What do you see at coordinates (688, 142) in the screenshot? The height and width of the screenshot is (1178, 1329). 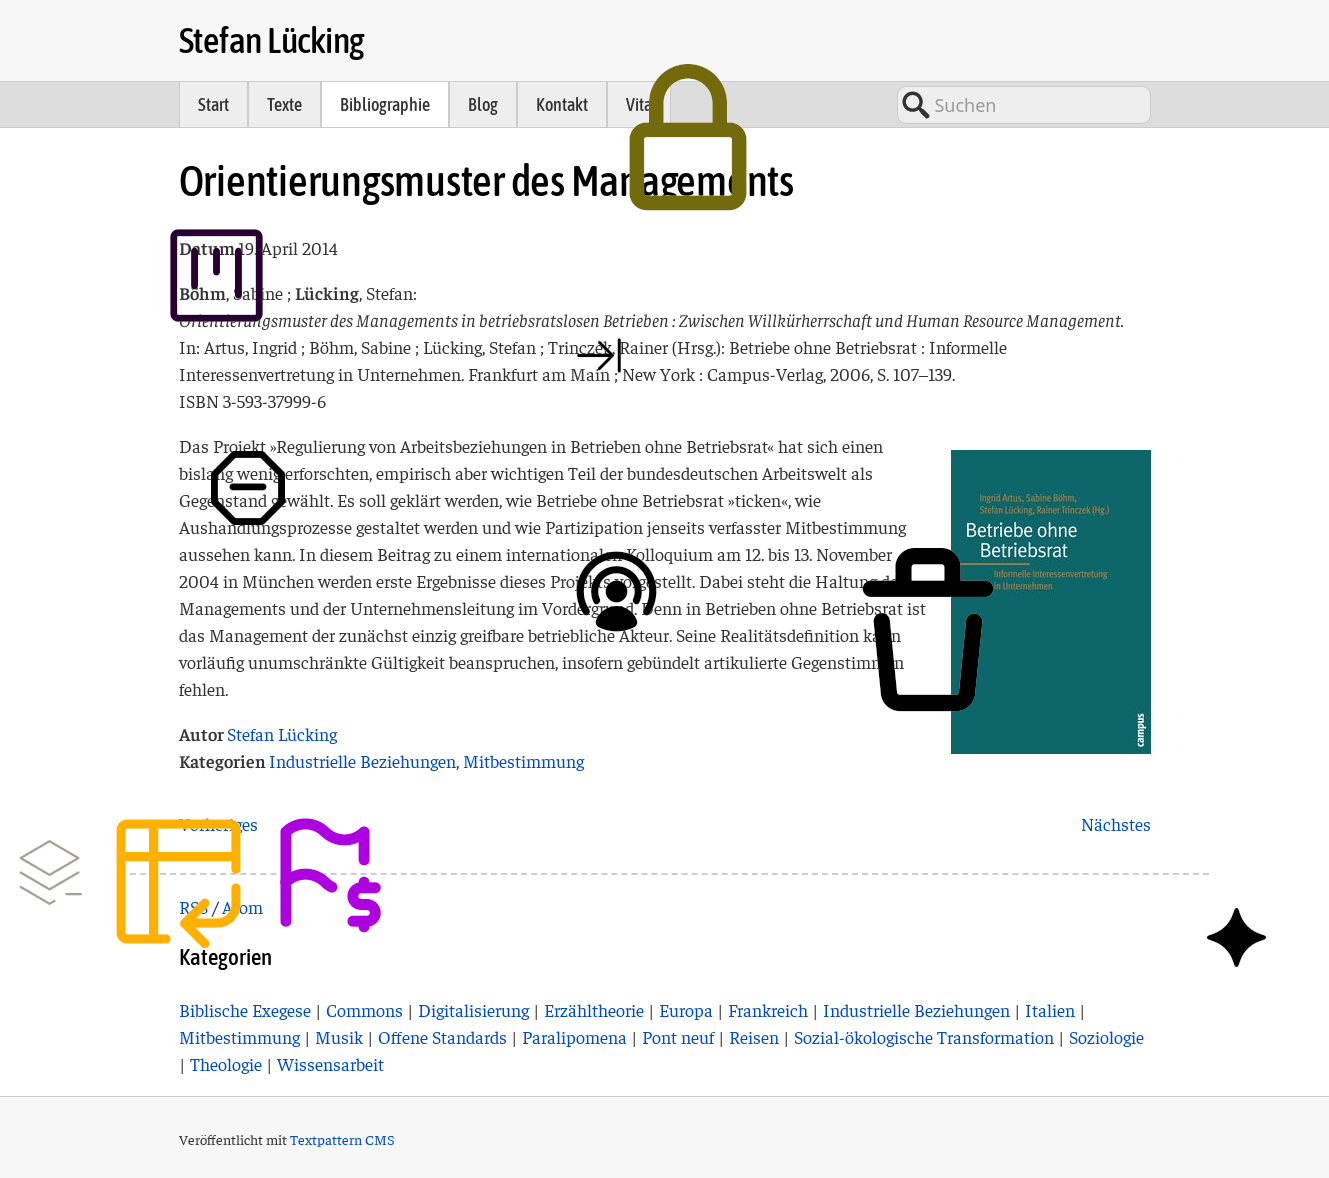 I see `indicates a locked or secure item` at bounding box center [688, 142].